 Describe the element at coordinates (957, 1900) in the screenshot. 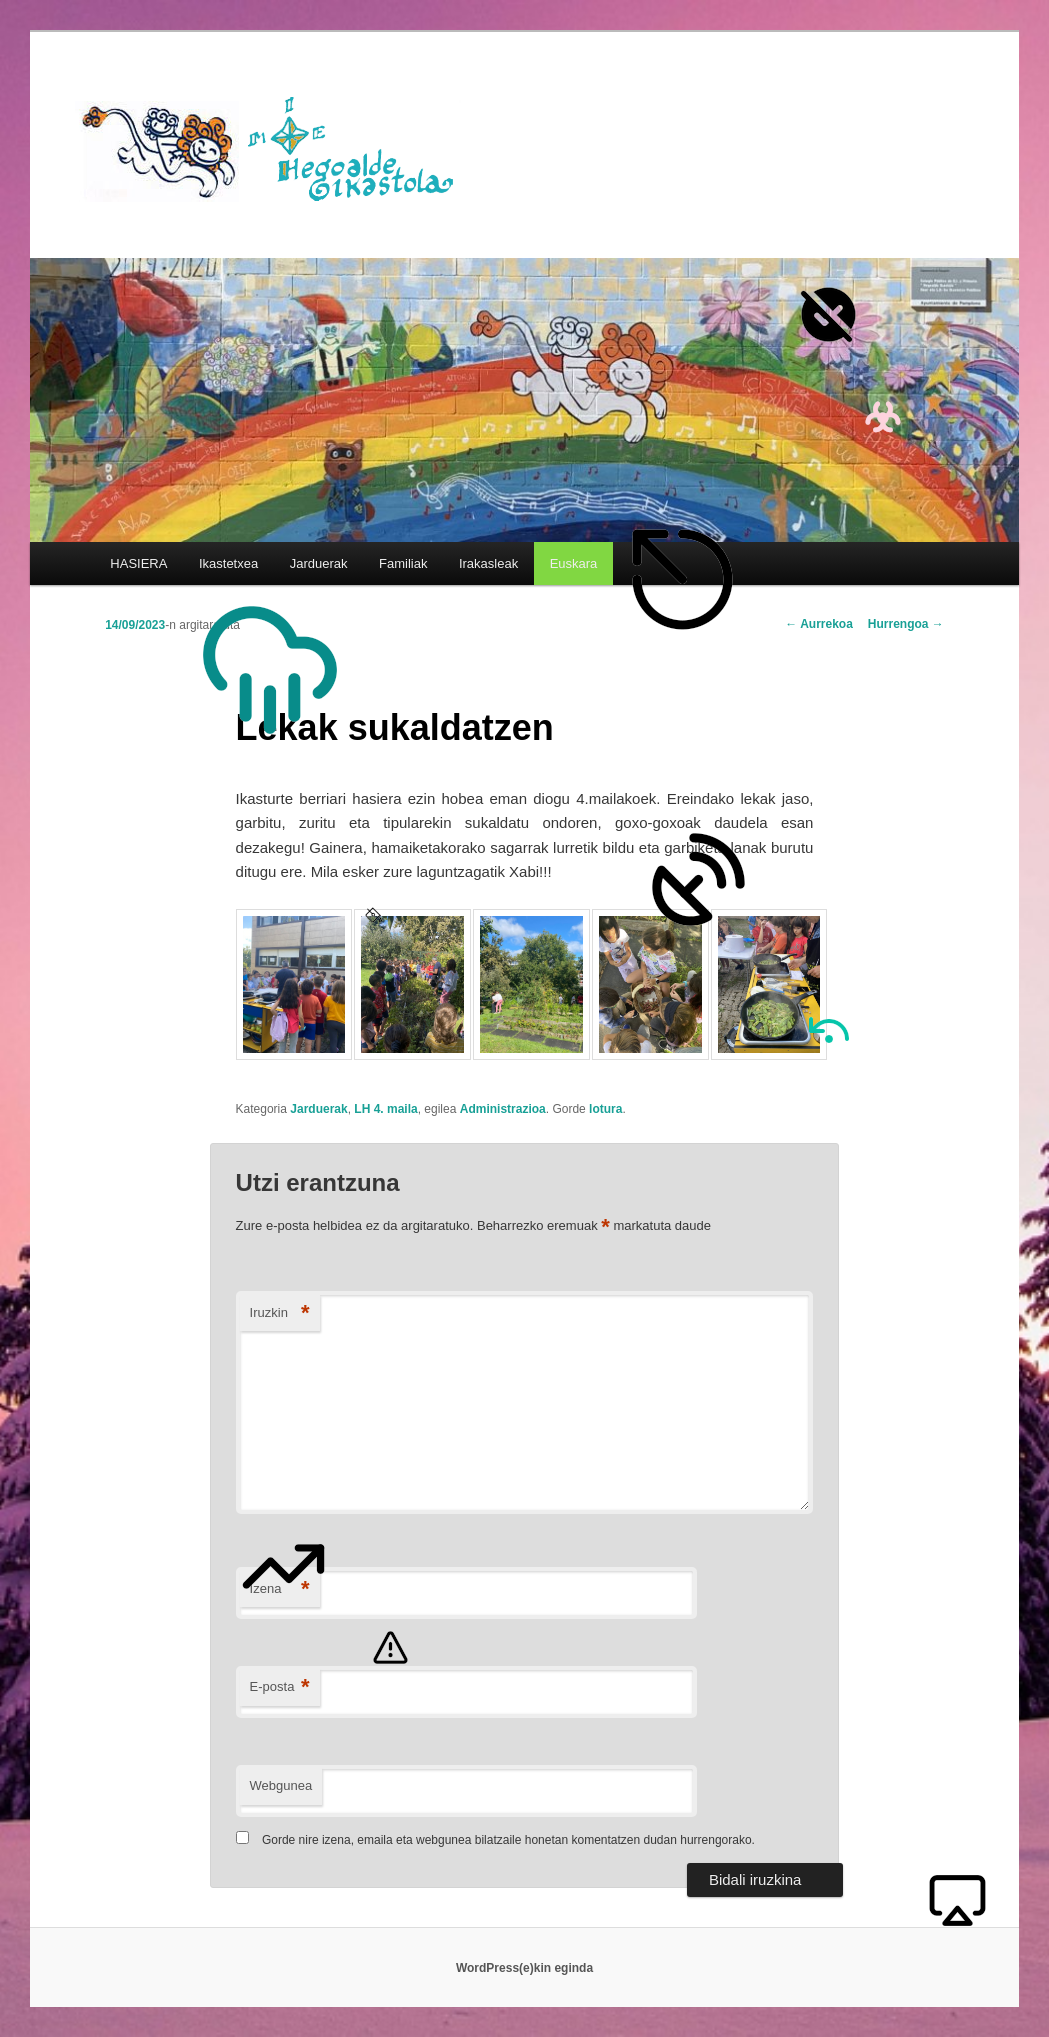

I see `stream content to an external display` at that location.